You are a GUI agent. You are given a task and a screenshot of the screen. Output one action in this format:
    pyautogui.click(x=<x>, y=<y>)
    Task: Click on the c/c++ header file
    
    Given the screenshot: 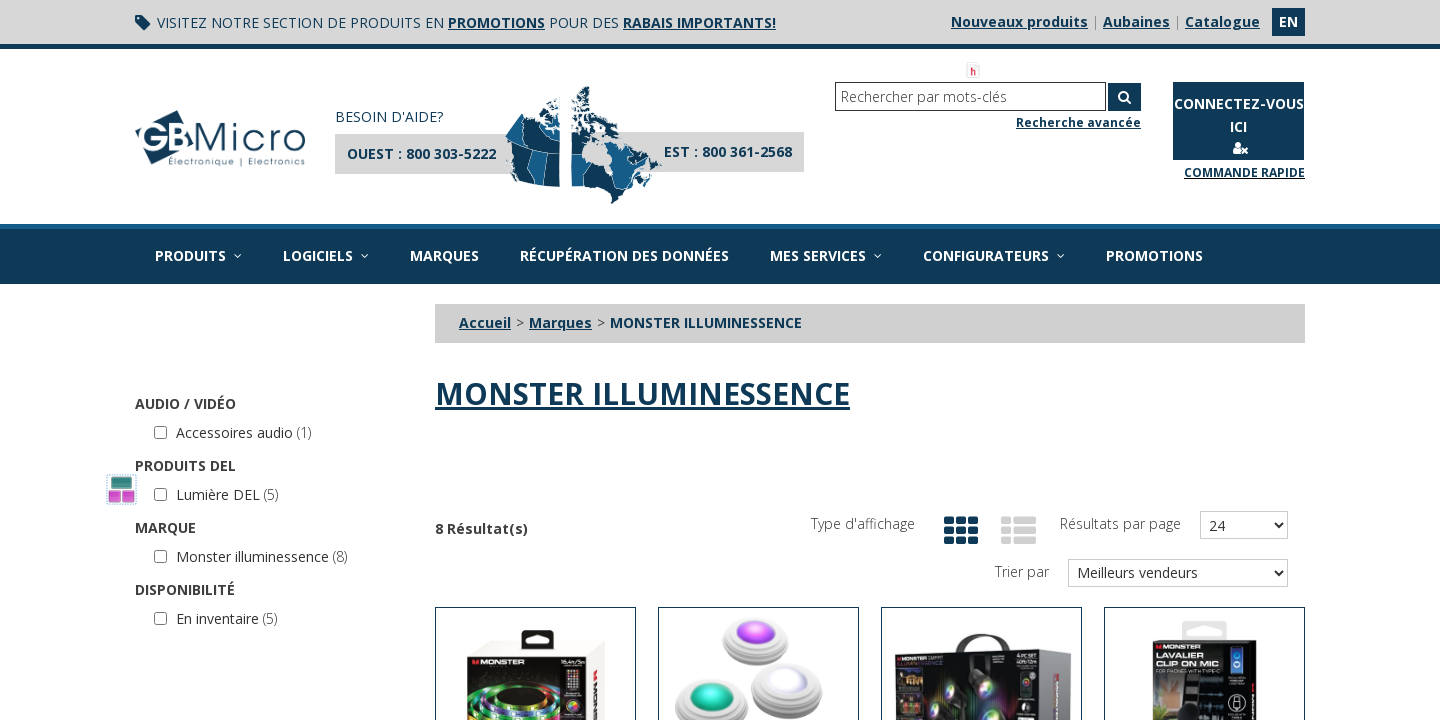 What is the action you would take?
    pyautogui.click(x=973, y=70)
    